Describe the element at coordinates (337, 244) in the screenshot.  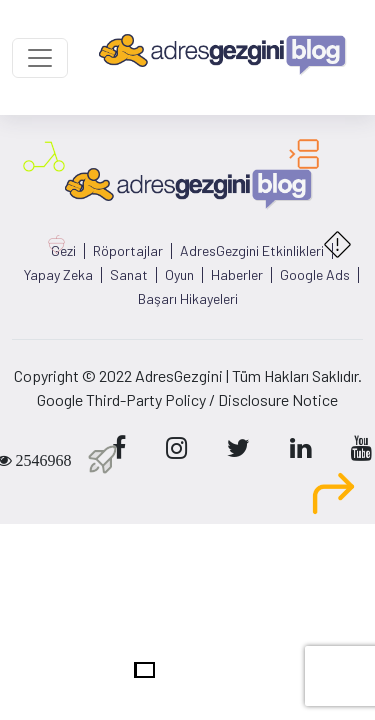
I see `indicates a warning or caution alert` at that location.